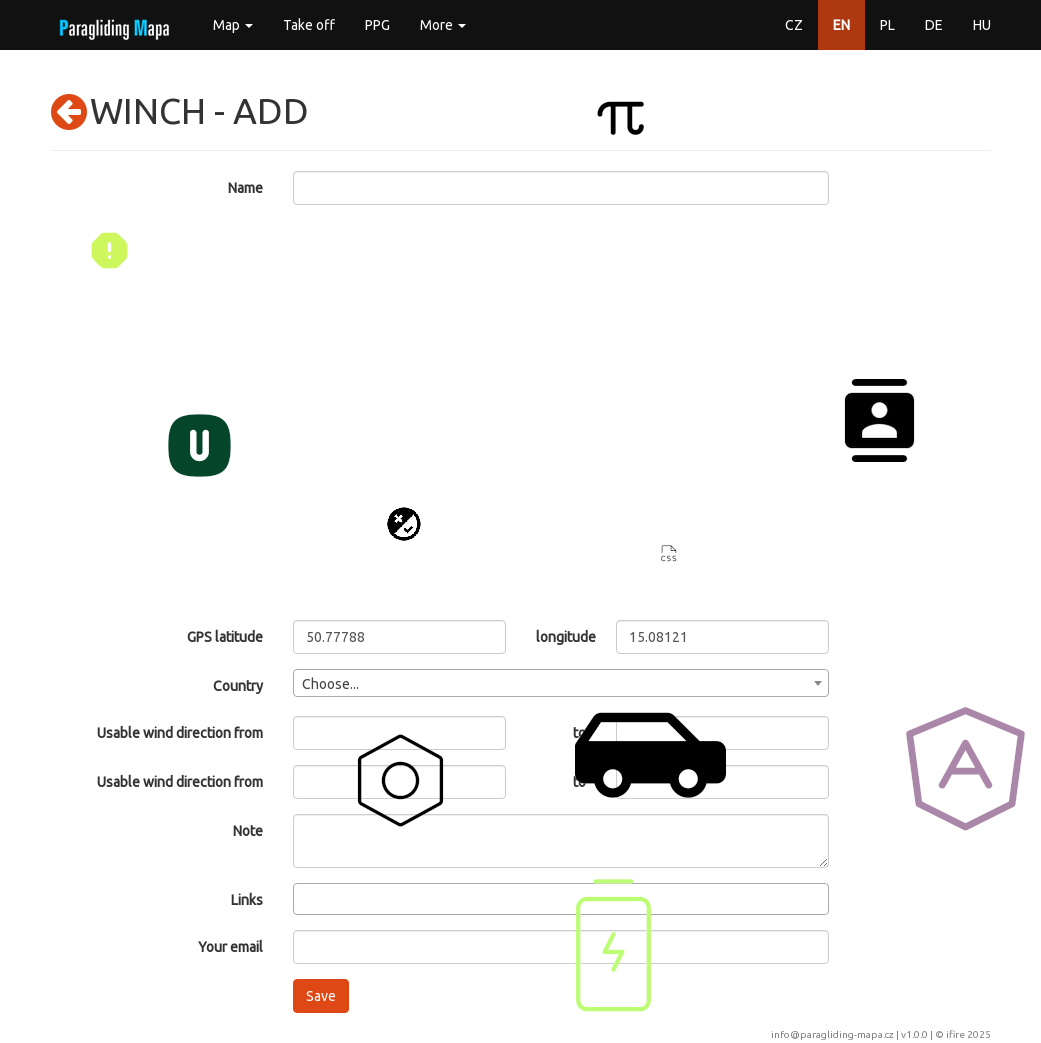 The width and height of the screenshot is (1041, 1043). Describe the element at coordinates (400, 780) in the screenshot. I see `access settings or configuration options` at that location.